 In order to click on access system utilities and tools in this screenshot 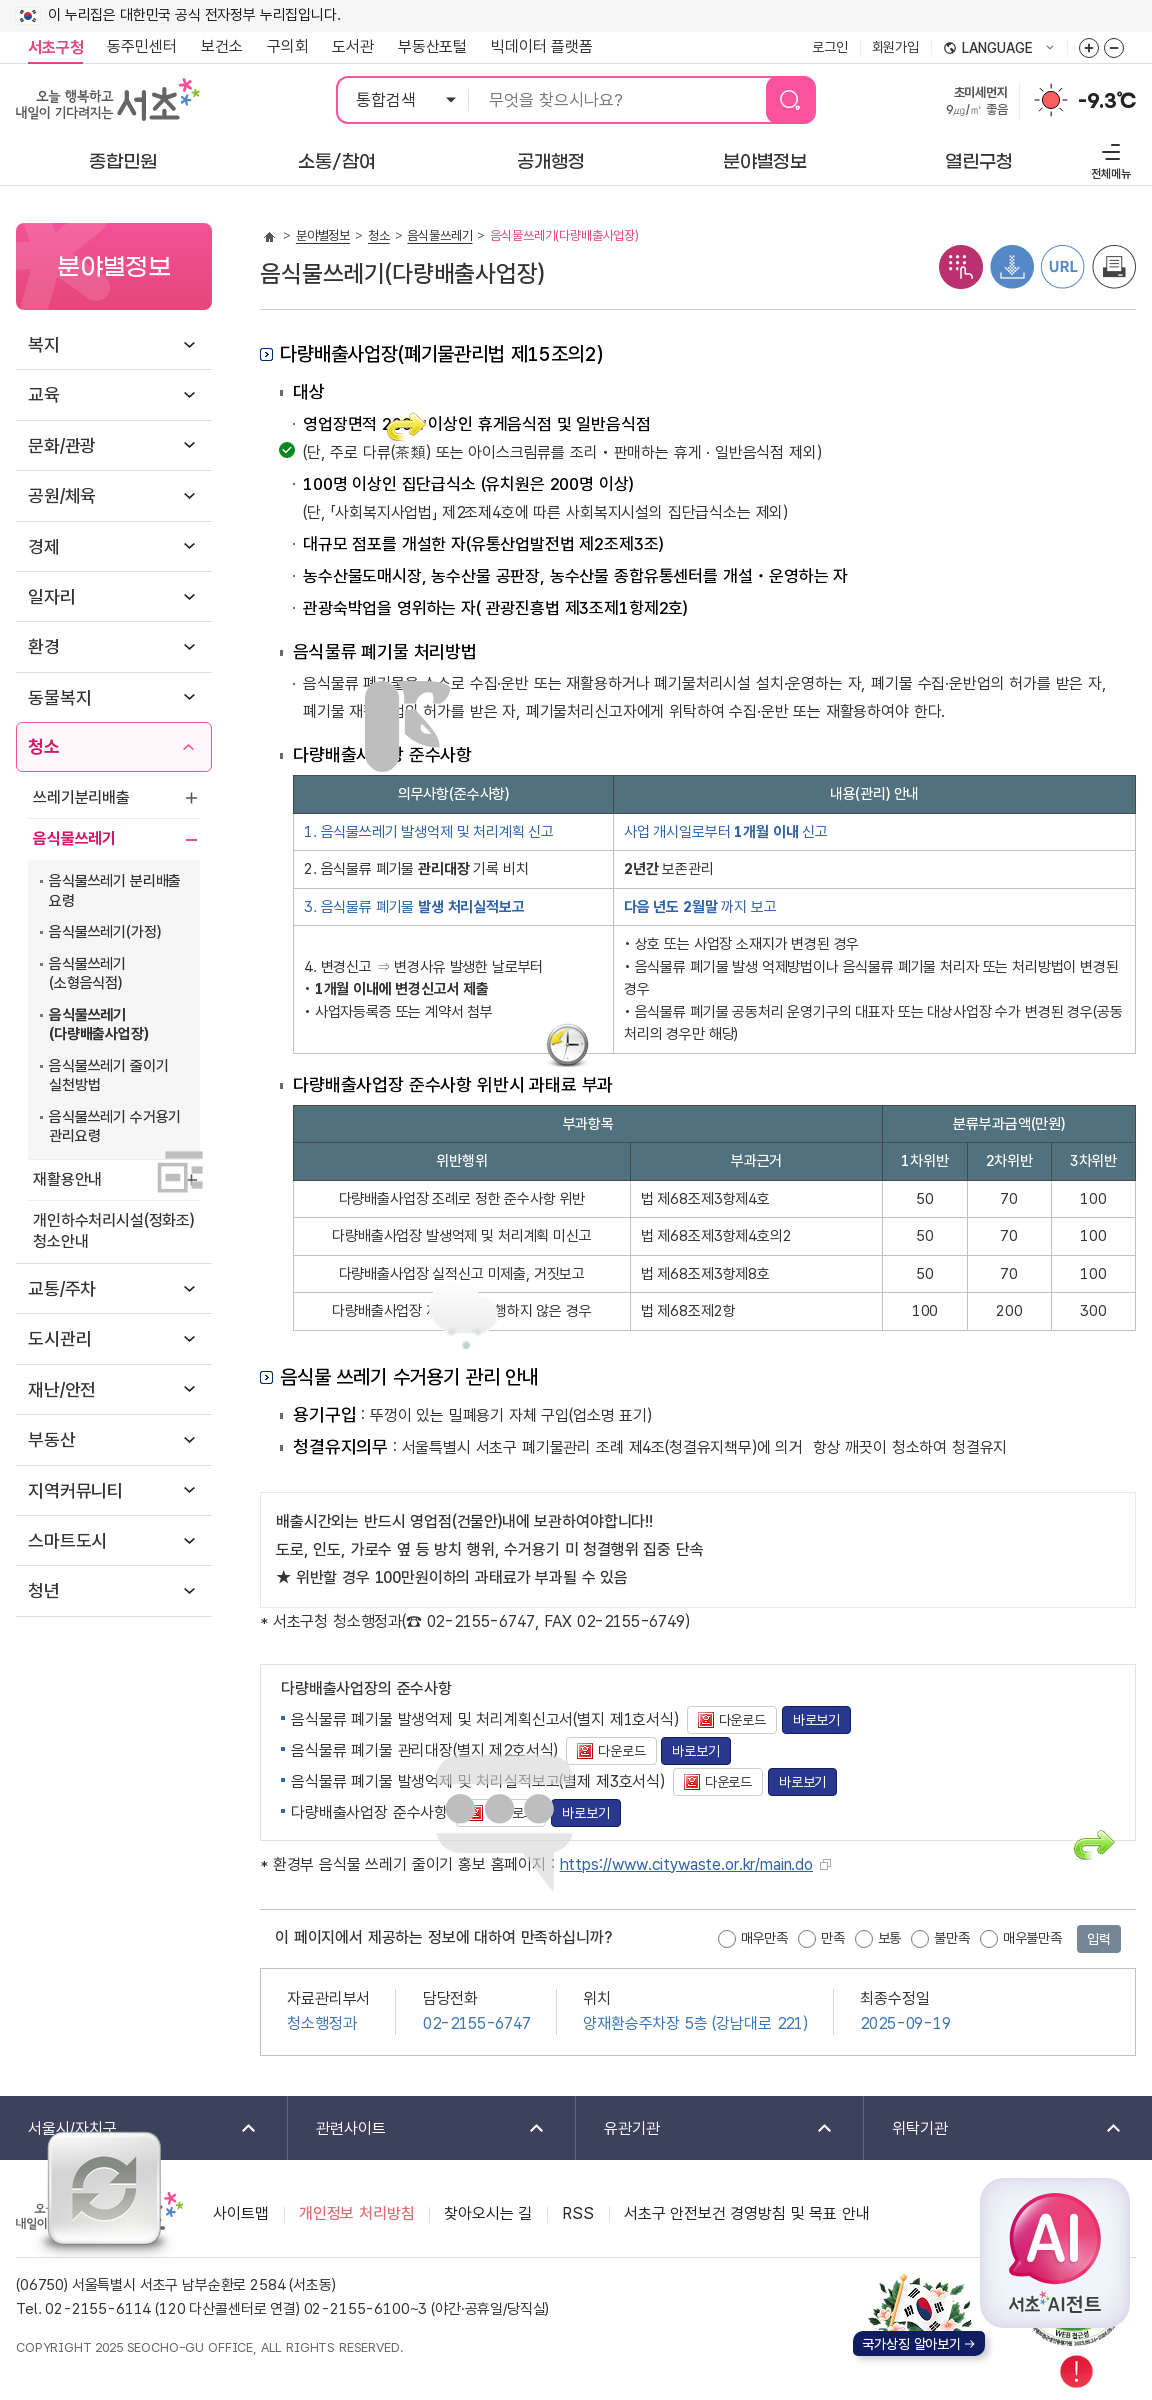, I will do `click(410, 726)`.